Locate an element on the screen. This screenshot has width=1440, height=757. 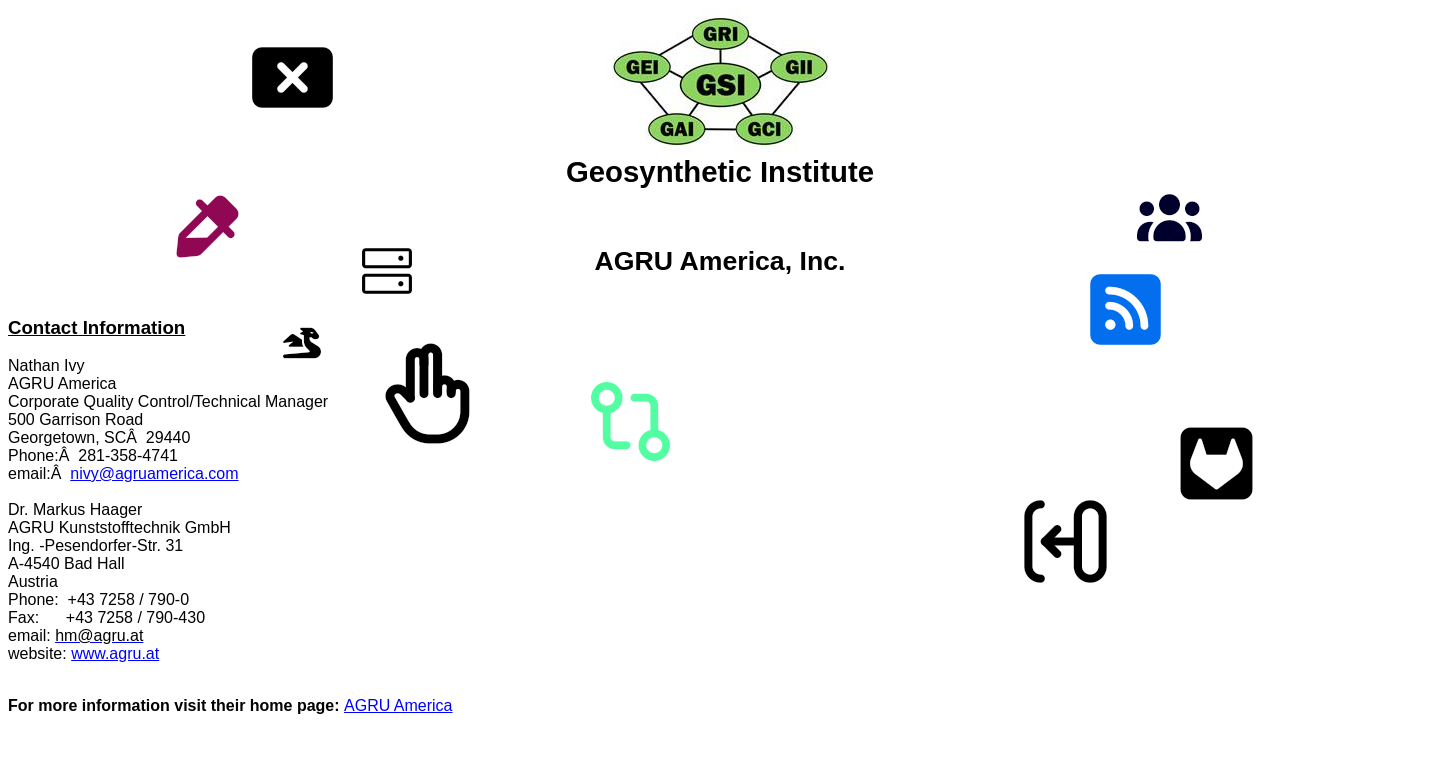
compare branches or commits in a repository is located at coordinates (630, 421).